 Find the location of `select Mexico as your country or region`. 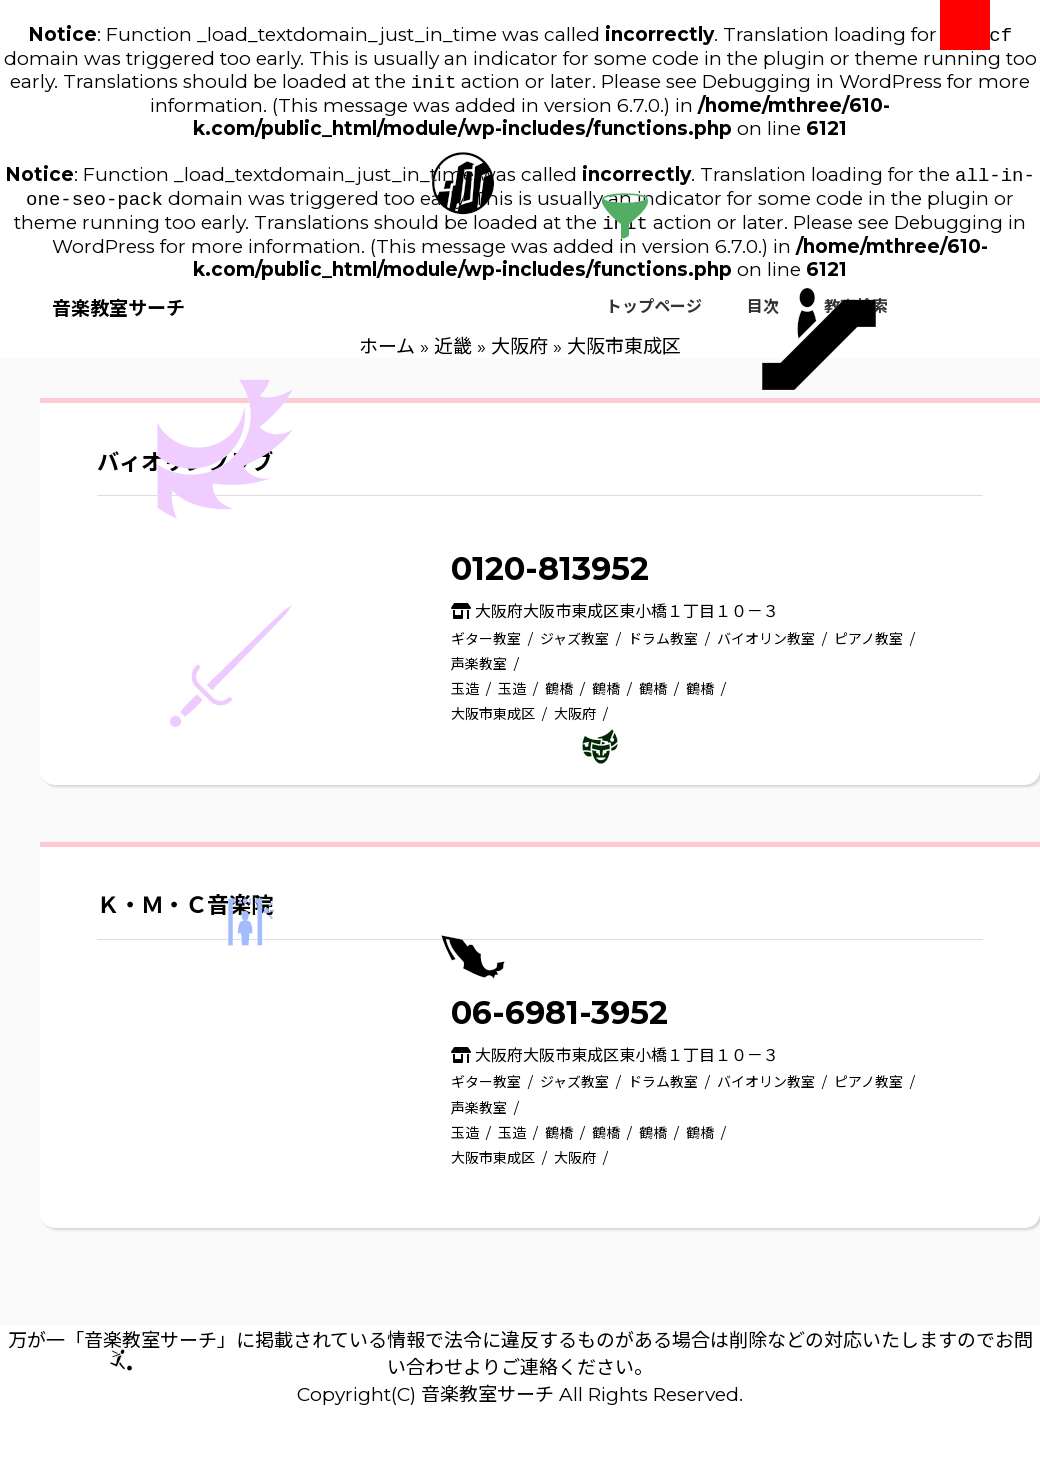

select Mexico as your country or region is located at coordinates (473, 957).